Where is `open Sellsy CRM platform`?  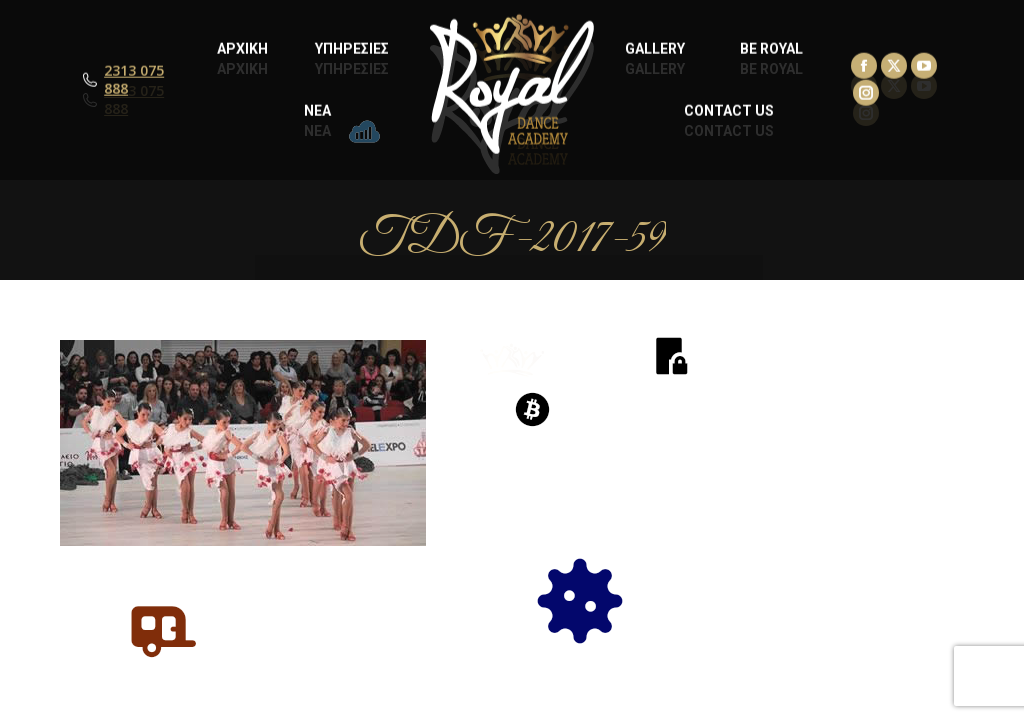
open Sellsy CRM platform is located at coordinates (364, 131).